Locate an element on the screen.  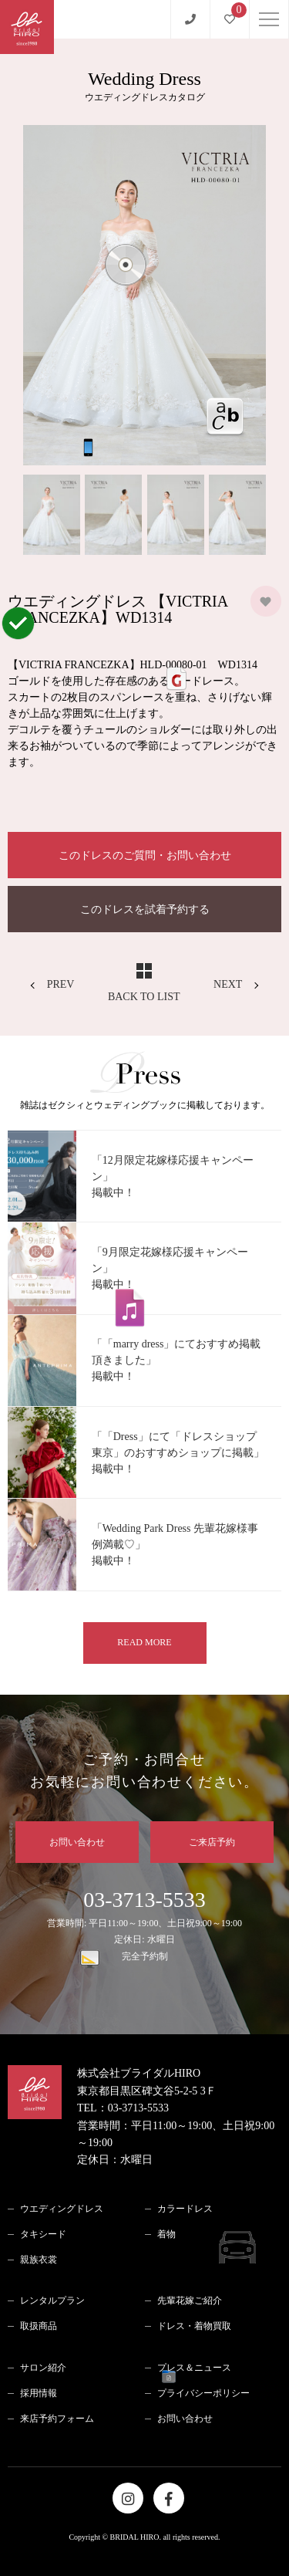
open your documents folder is located at coordinates (169, 2376).